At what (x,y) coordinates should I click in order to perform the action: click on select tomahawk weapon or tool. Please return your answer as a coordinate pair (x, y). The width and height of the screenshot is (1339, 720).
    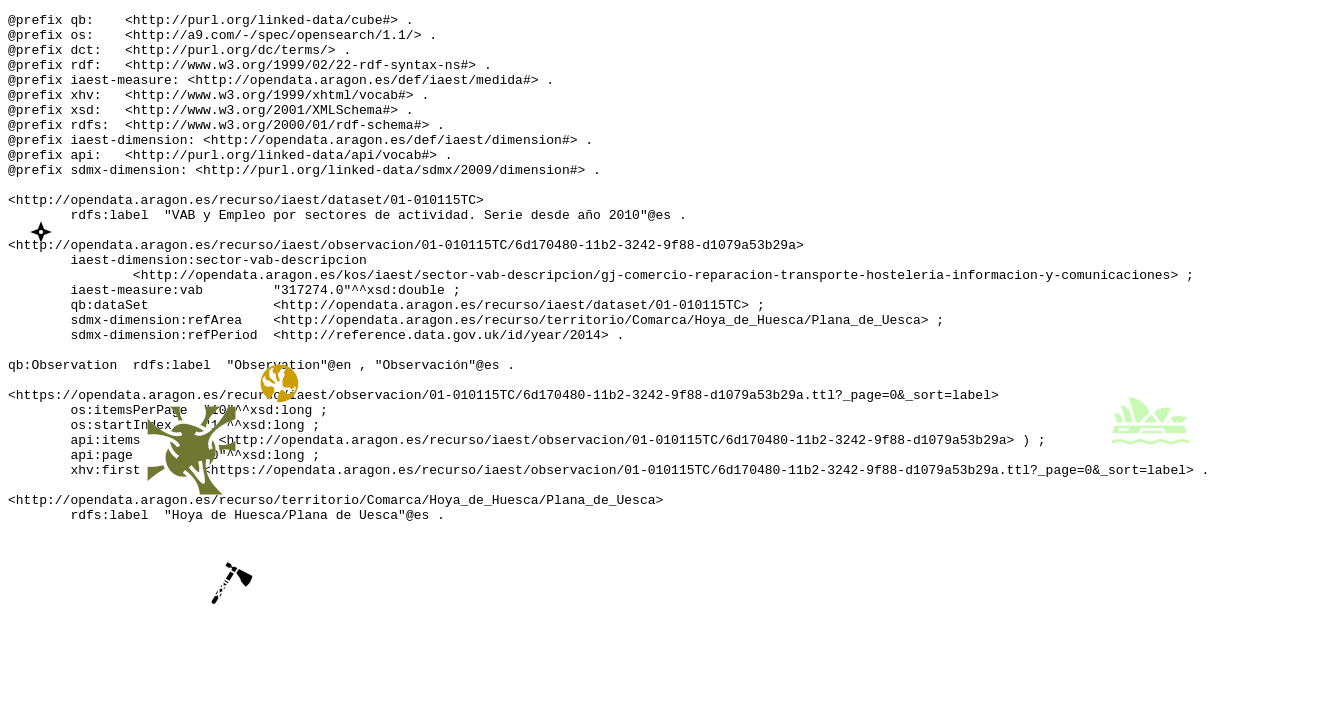
    Looking at the image, I should click on (232, 583).